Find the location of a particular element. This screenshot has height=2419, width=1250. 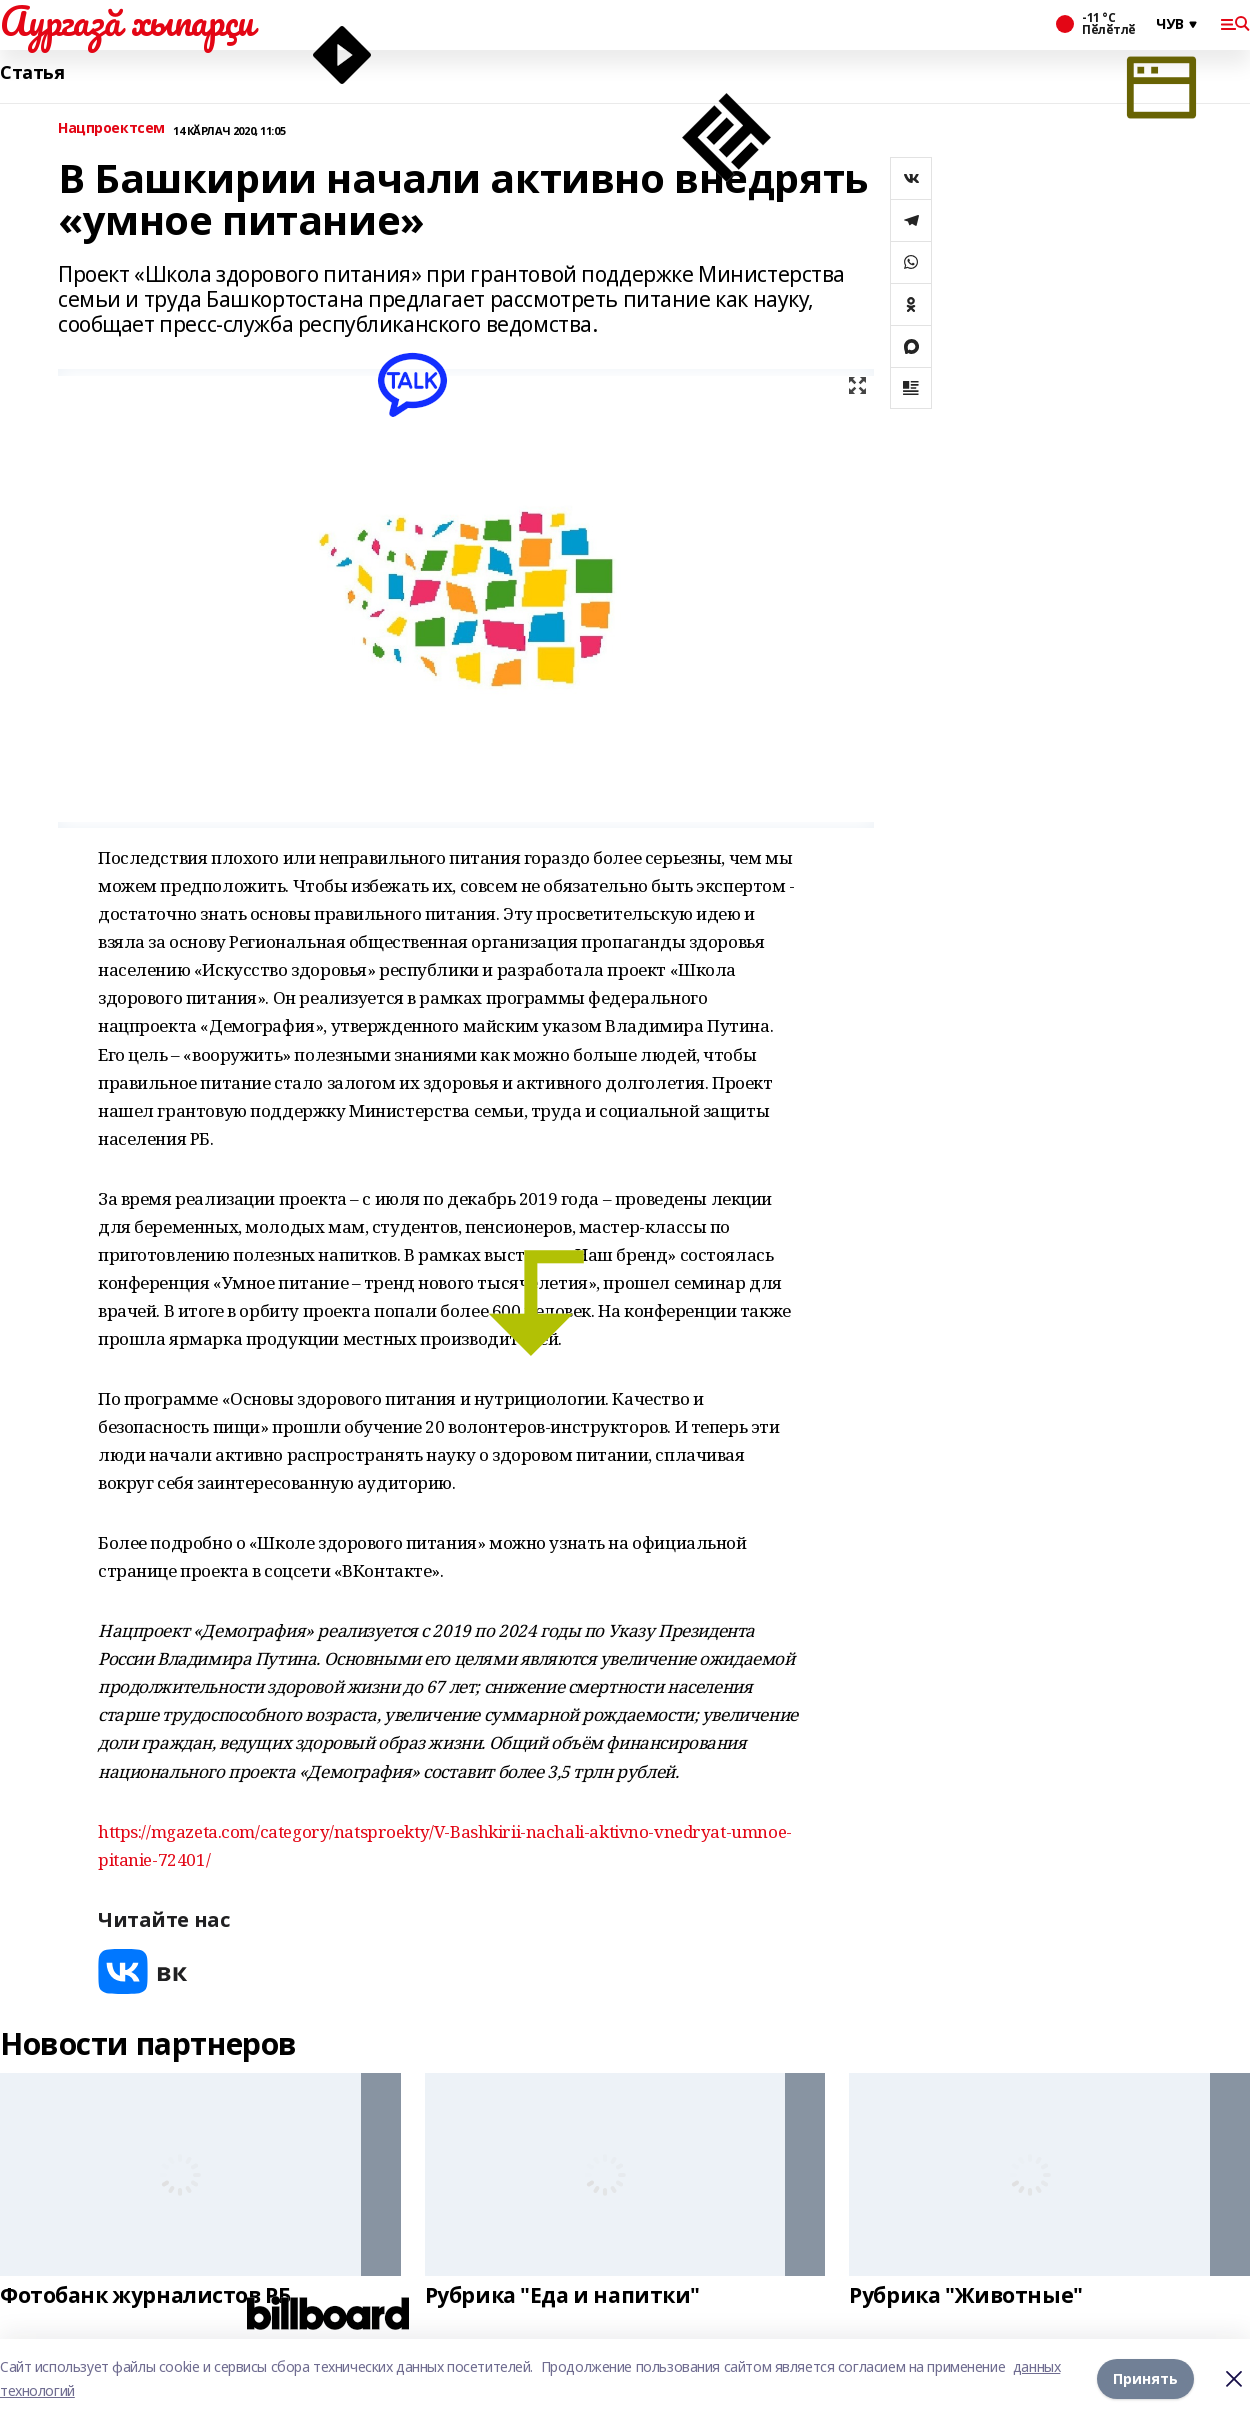

open a new browser window is located at coordinates (1161, 87).